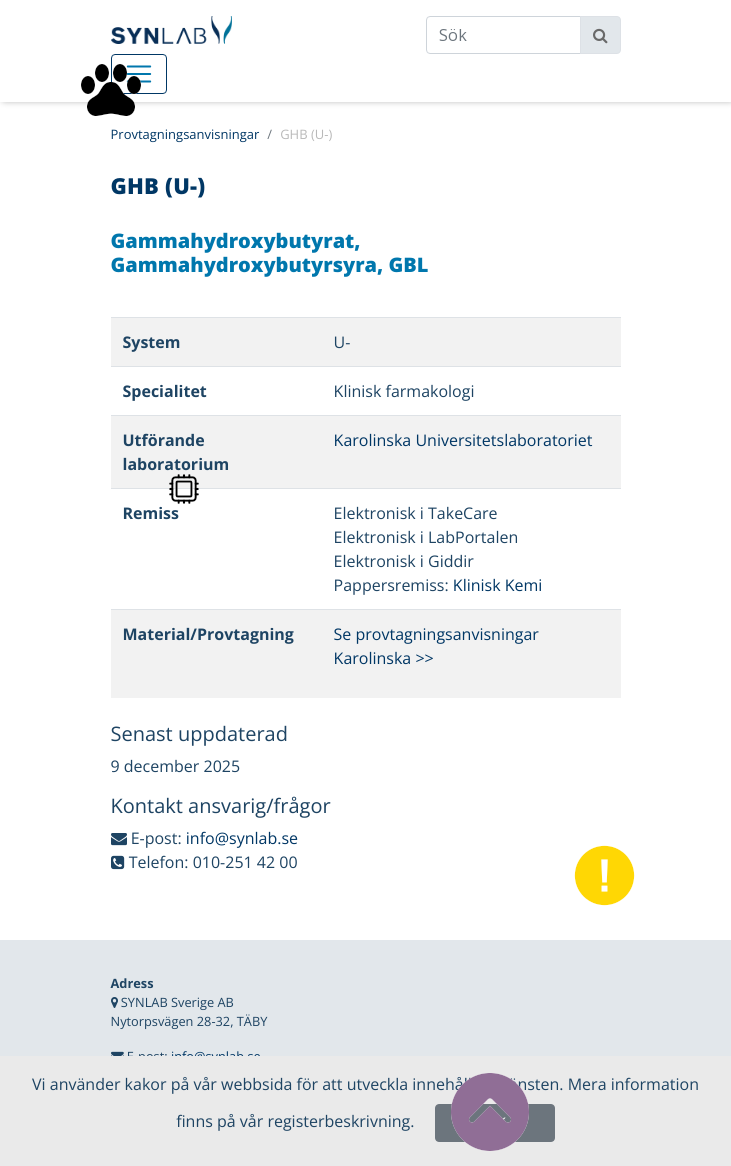 The width and height of the screenshot is (731, 1166). Describe the element at coordinates (604, 875) in the screenshot. I see `indicates a warning or error state` at that location.